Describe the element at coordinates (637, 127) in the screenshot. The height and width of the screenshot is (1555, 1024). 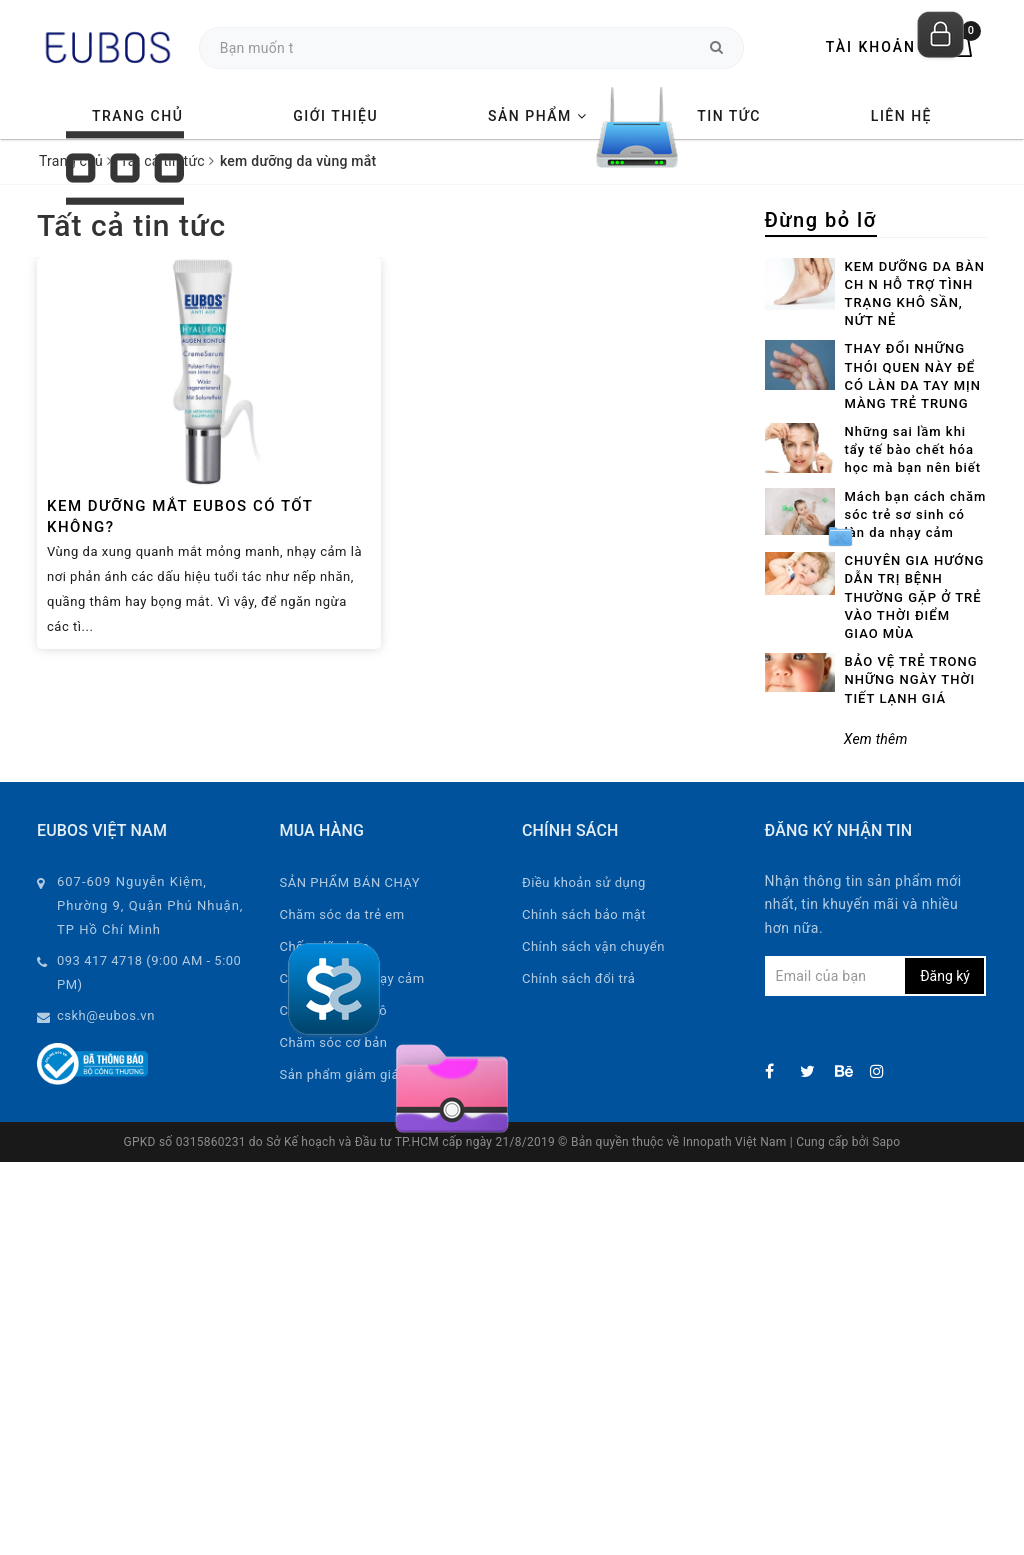
I see `network modem or router device status` at that location.